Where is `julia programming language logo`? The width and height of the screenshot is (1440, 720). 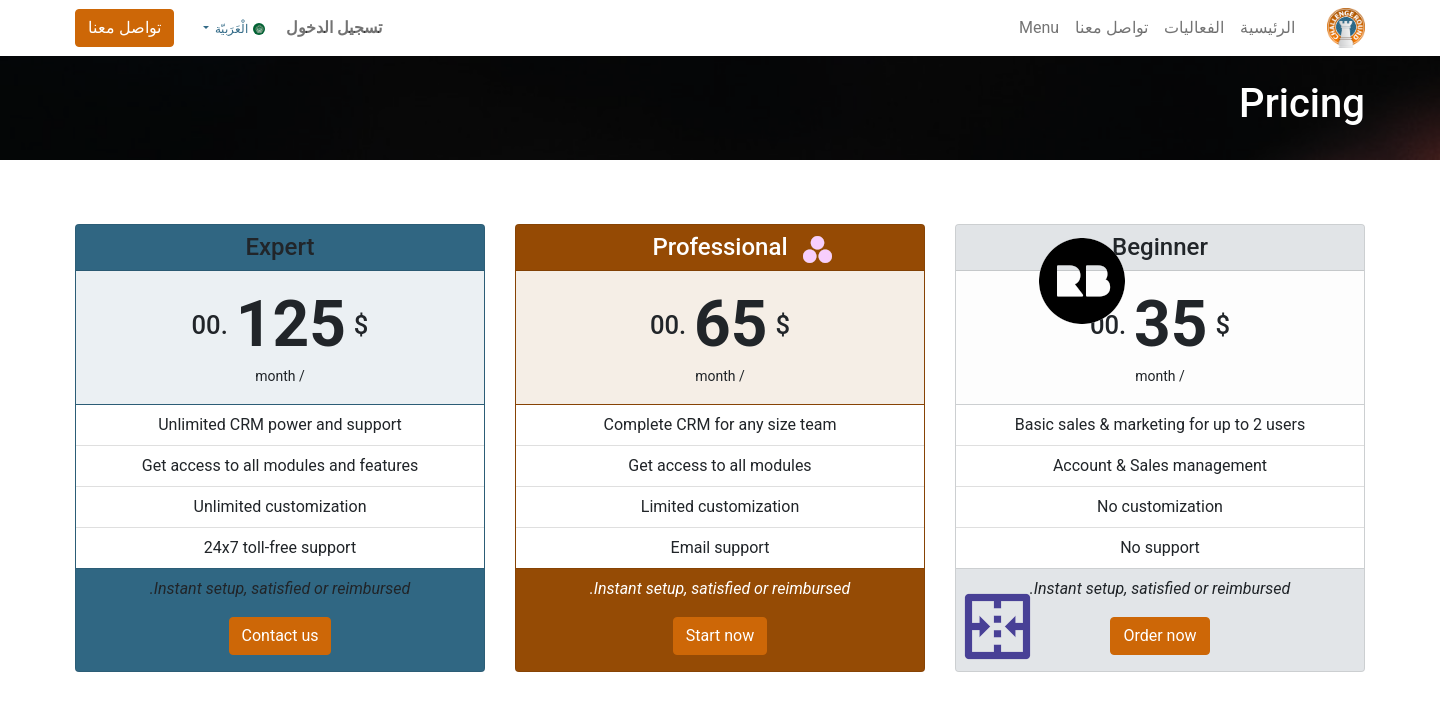 julia programming language logo is located at coordinates (817, 249).